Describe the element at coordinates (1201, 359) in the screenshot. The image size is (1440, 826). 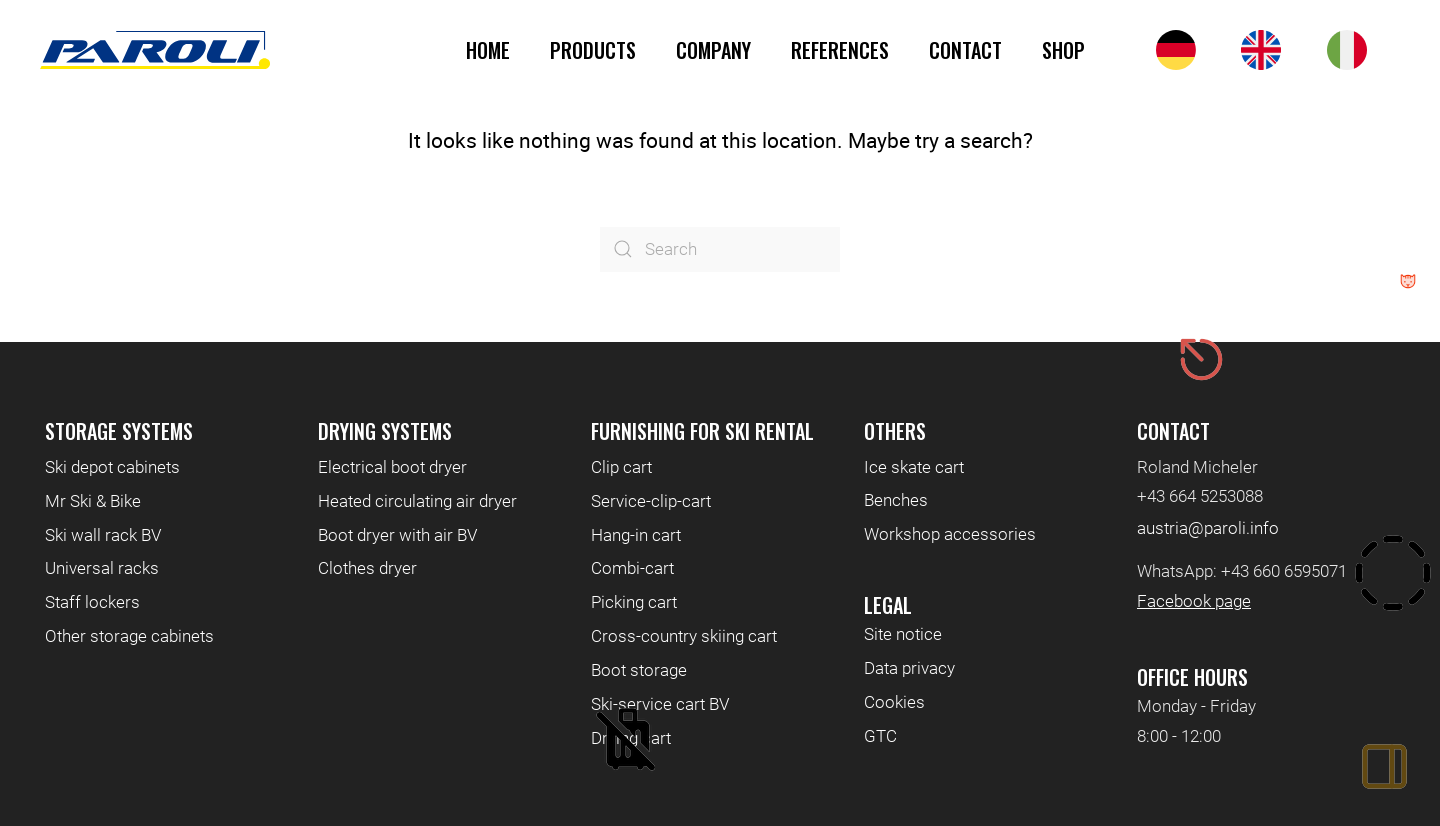
I see `navigate back or return to previous screen` at that location.